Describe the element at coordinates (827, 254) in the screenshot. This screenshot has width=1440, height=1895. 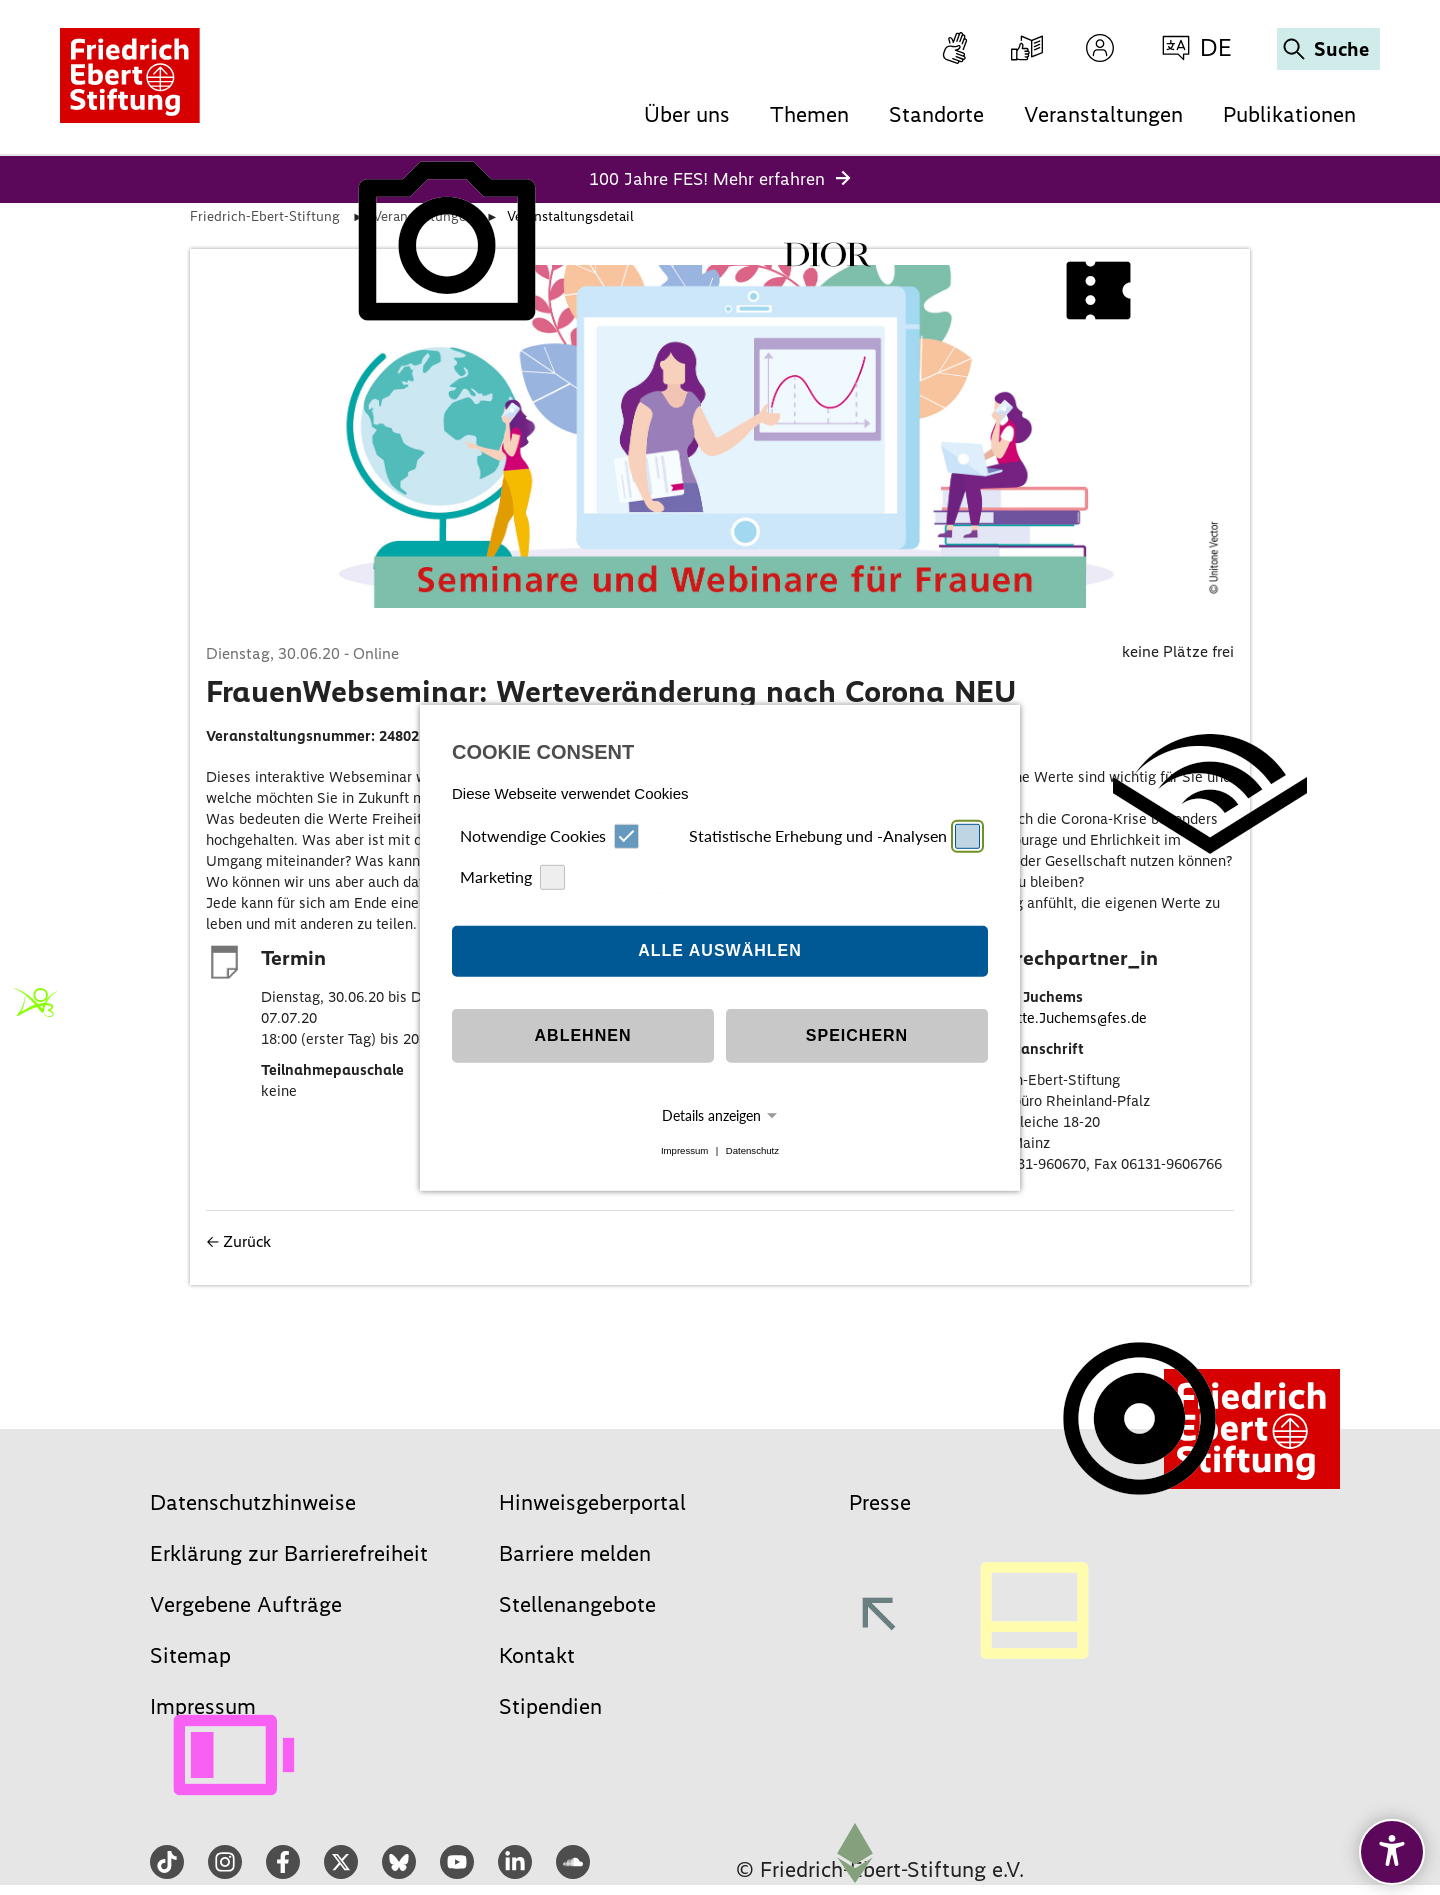
I see `visit the Dior official website` at that location.